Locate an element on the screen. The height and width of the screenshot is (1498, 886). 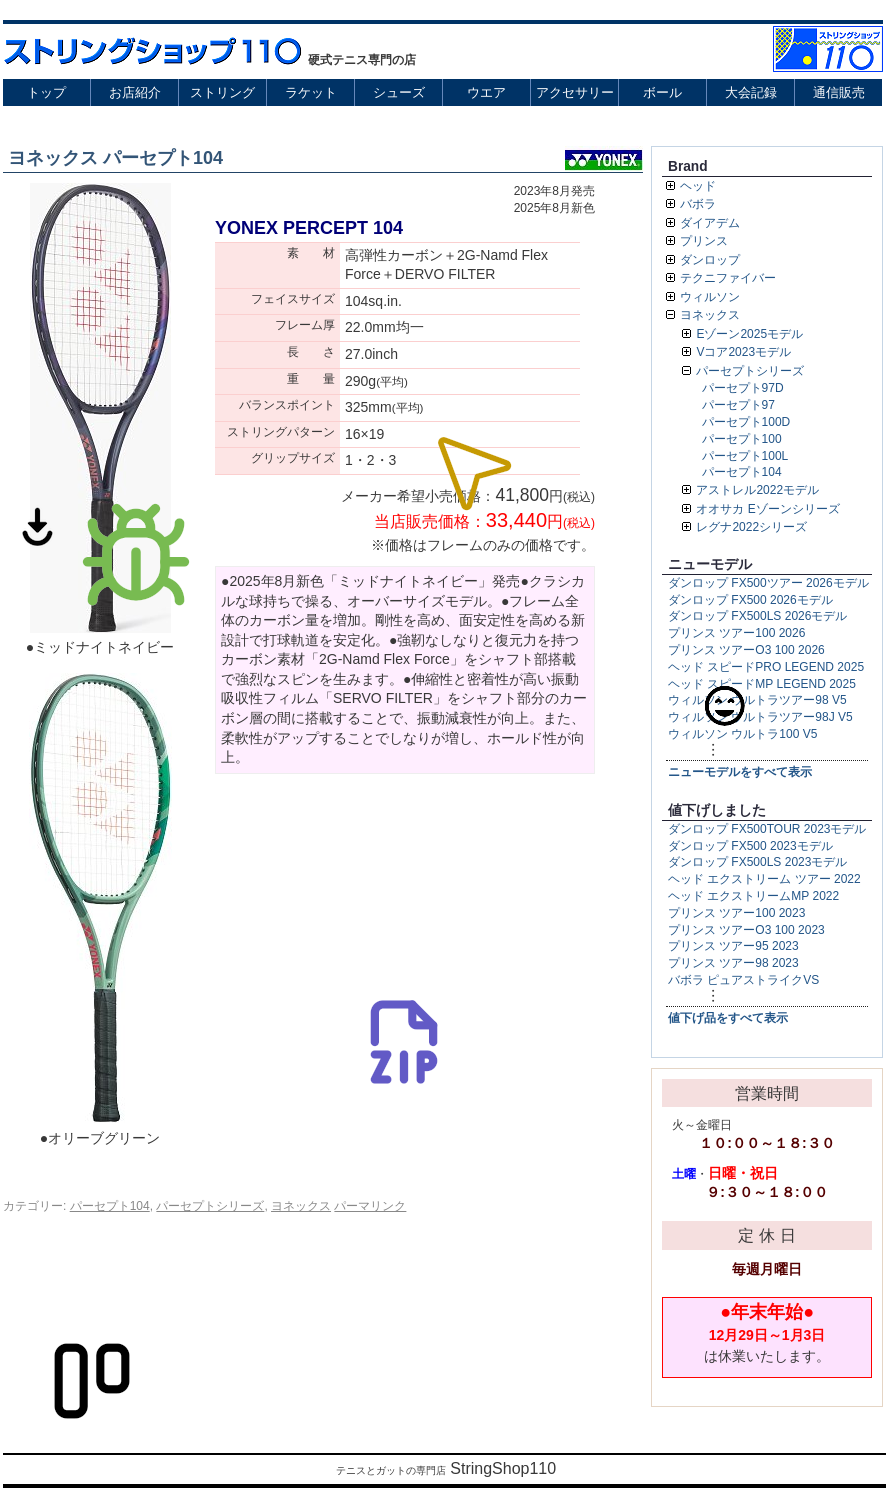
tap to navigate to a destination is located at coordinates (469, 468).